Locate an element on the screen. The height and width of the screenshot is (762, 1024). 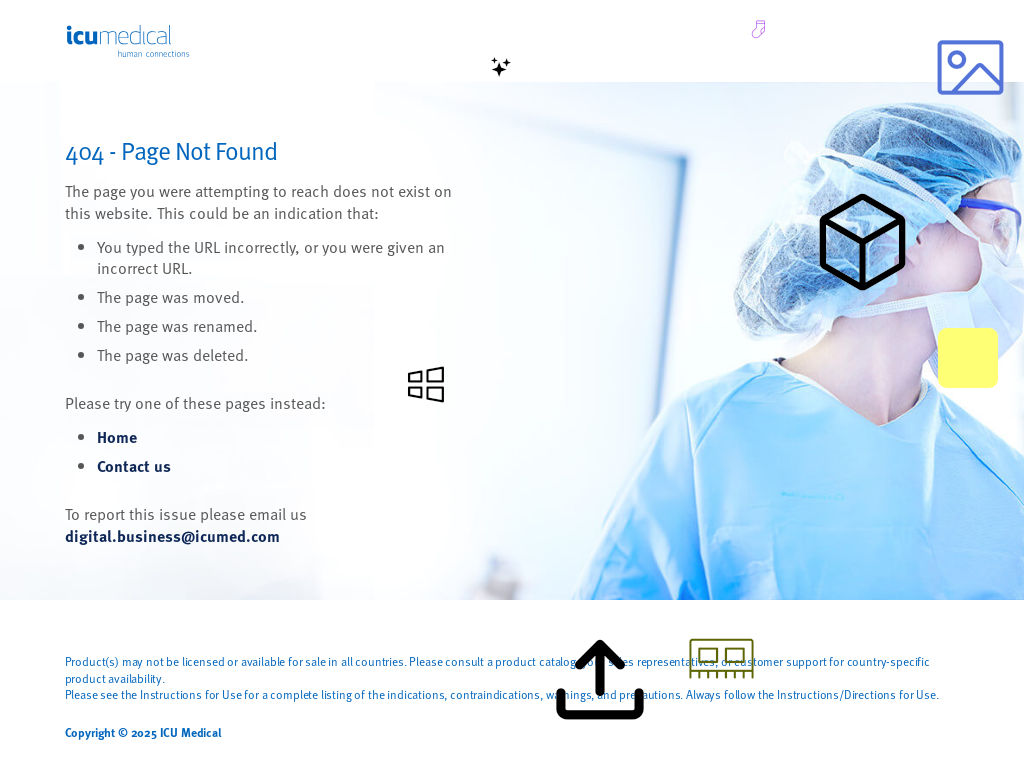
stop media playback is located at coordinates (968, 358).